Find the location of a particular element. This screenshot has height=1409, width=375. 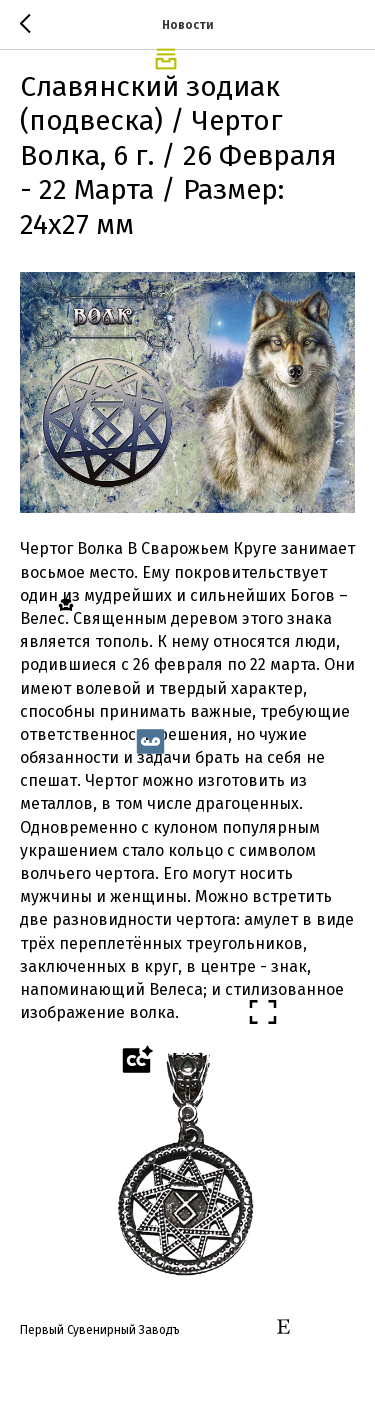

enter fullscreen mode is located at coordinates (263, 1012).